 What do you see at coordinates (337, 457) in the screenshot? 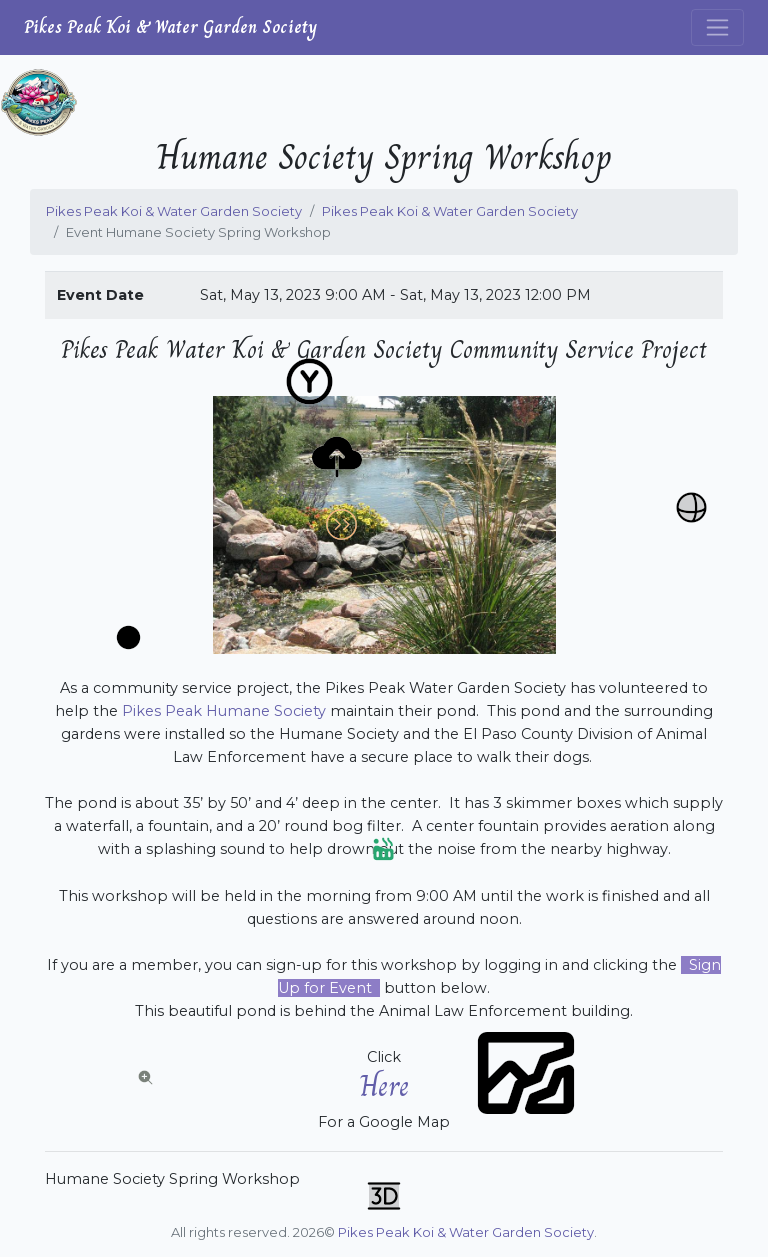
I see `upload a file to the cloud` at bounding box center [337, 457].